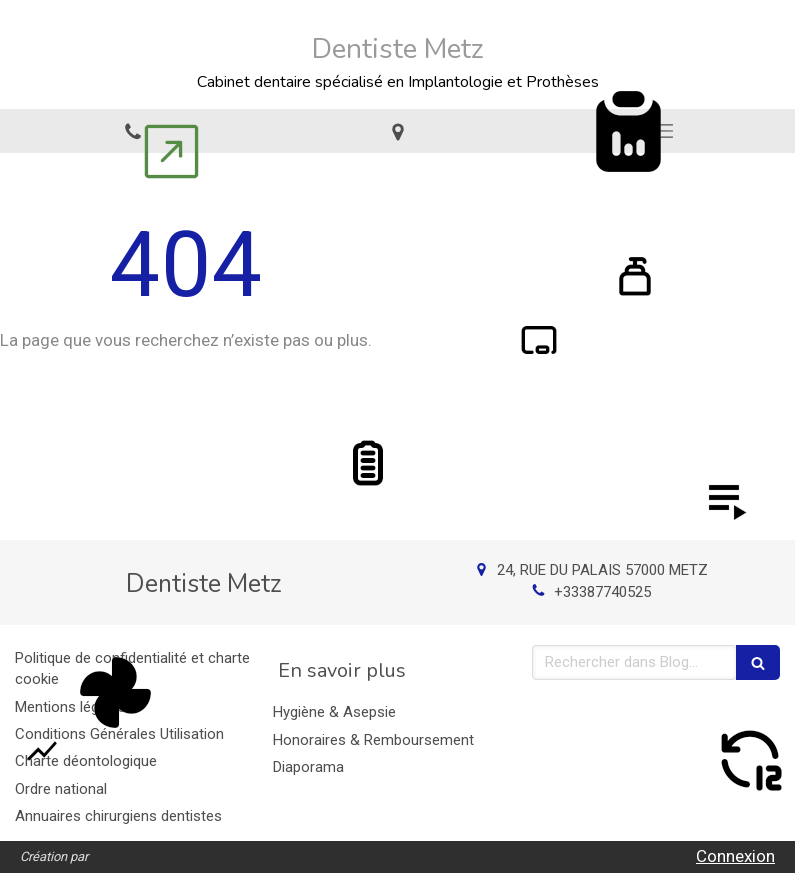 The height and width of the screenshot is (873, 795). Describe the element at coordinates (539, 340) in the screenshot. I see `open whiteboard or presentation mode` at that location.